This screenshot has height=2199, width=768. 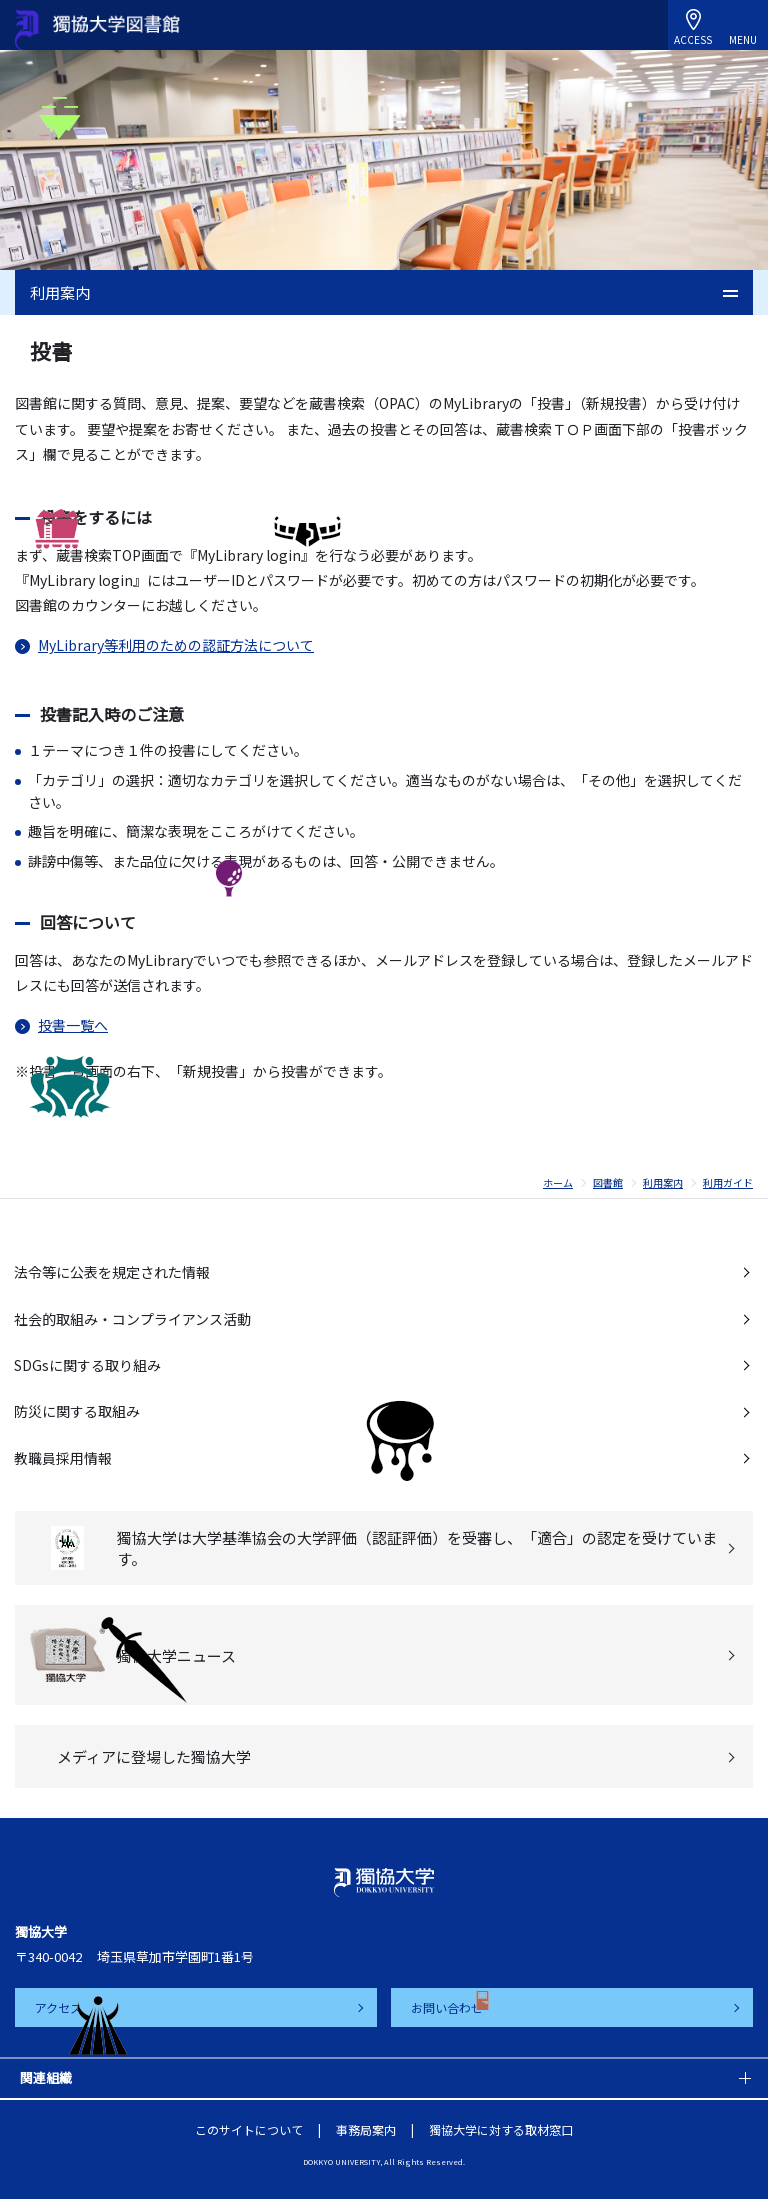 I want to click on represents a frog character or creature in a game, so click(x=70, y=1085).